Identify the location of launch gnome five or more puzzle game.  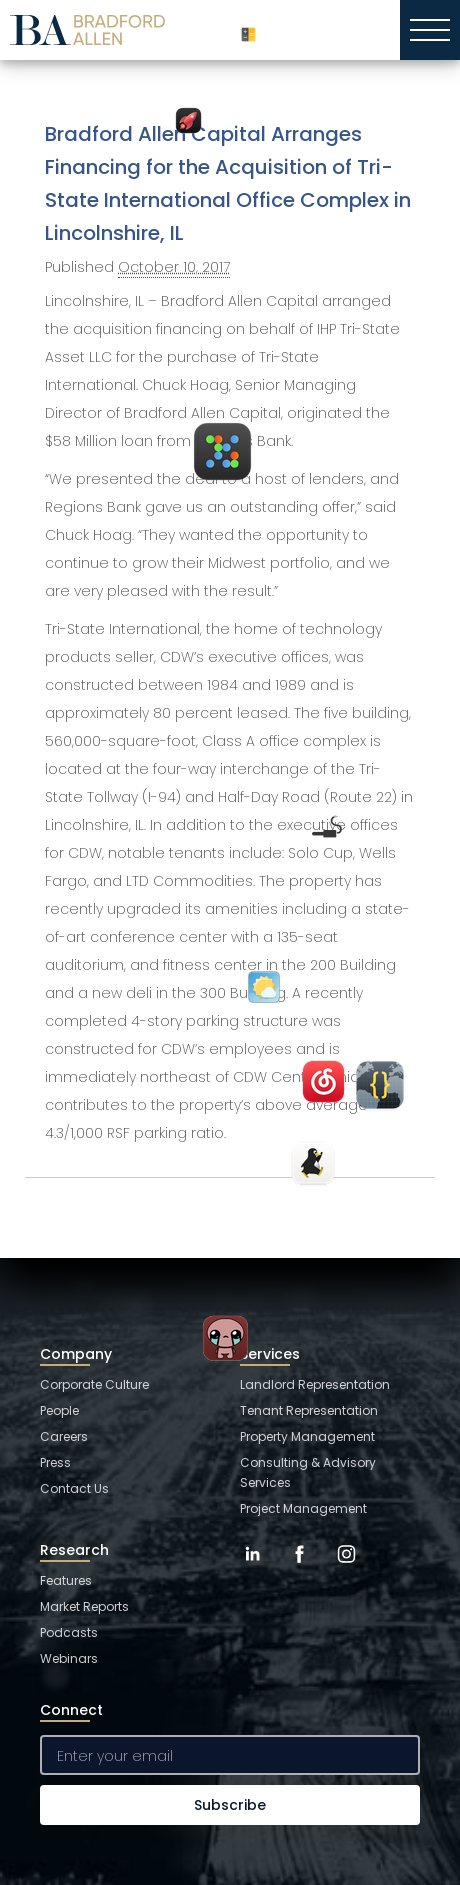
(222, 451).